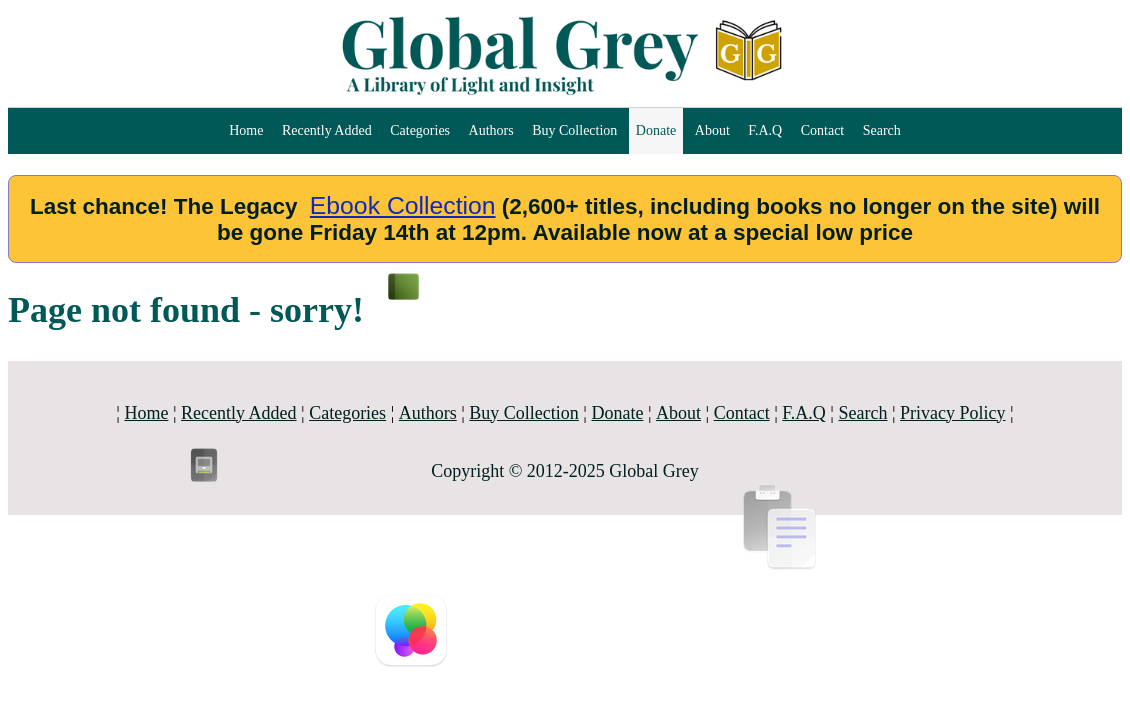 The width and height of the screenshot is (1130, 720). I want to click on paste content from clipboard, so click(779, 526).